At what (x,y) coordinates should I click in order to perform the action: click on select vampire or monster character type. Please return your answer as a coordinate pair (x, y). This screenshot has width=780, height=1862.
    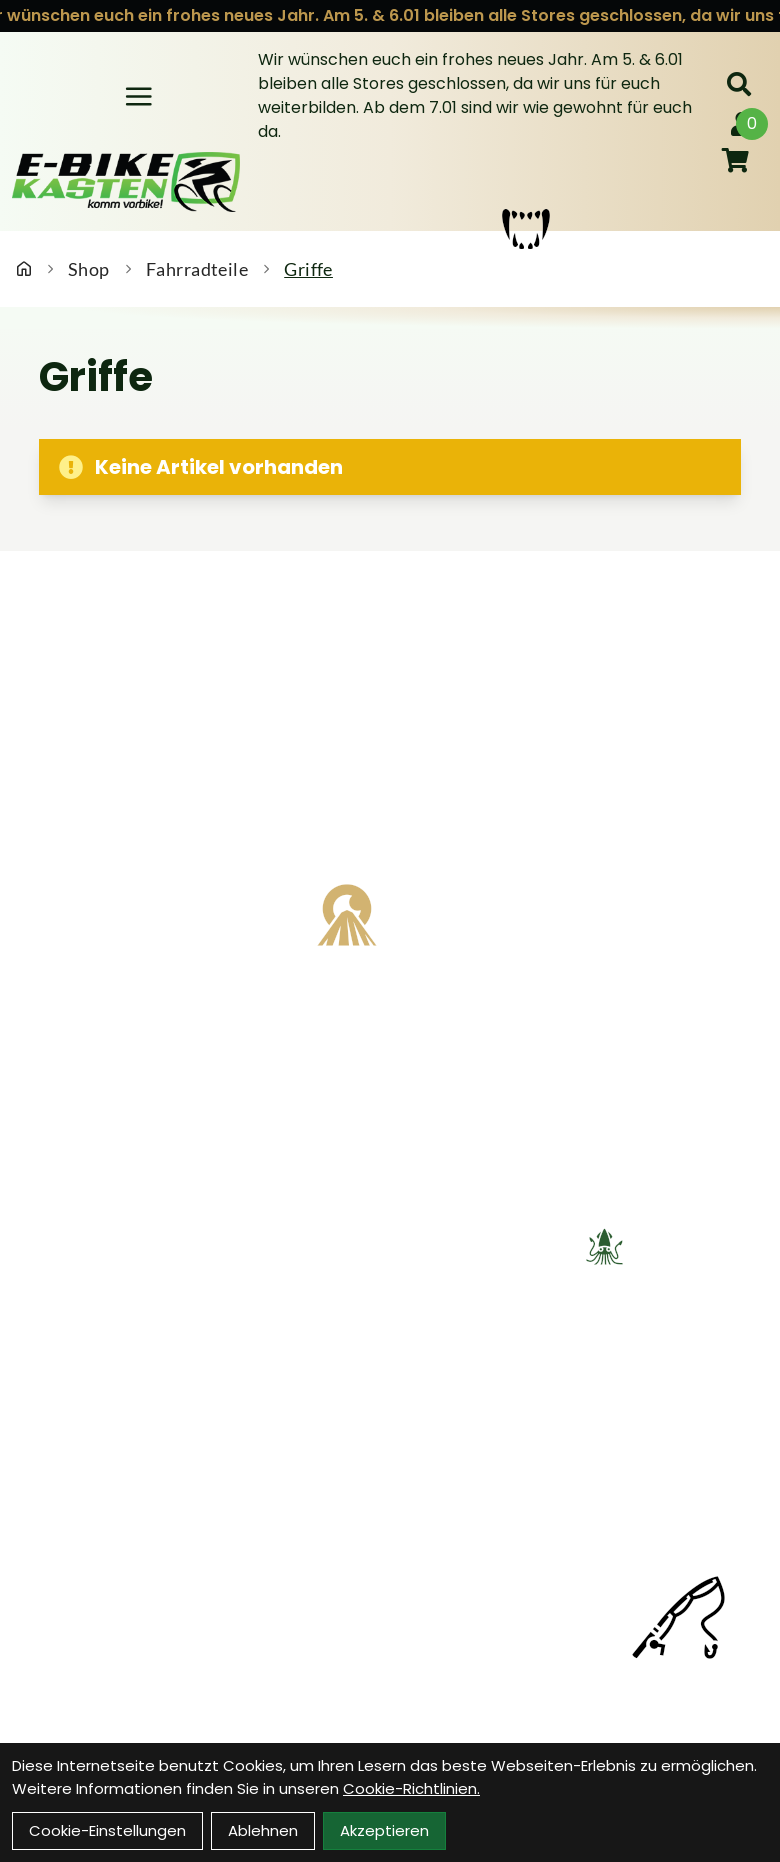
    Looking at the image, I should click on (526, 229).